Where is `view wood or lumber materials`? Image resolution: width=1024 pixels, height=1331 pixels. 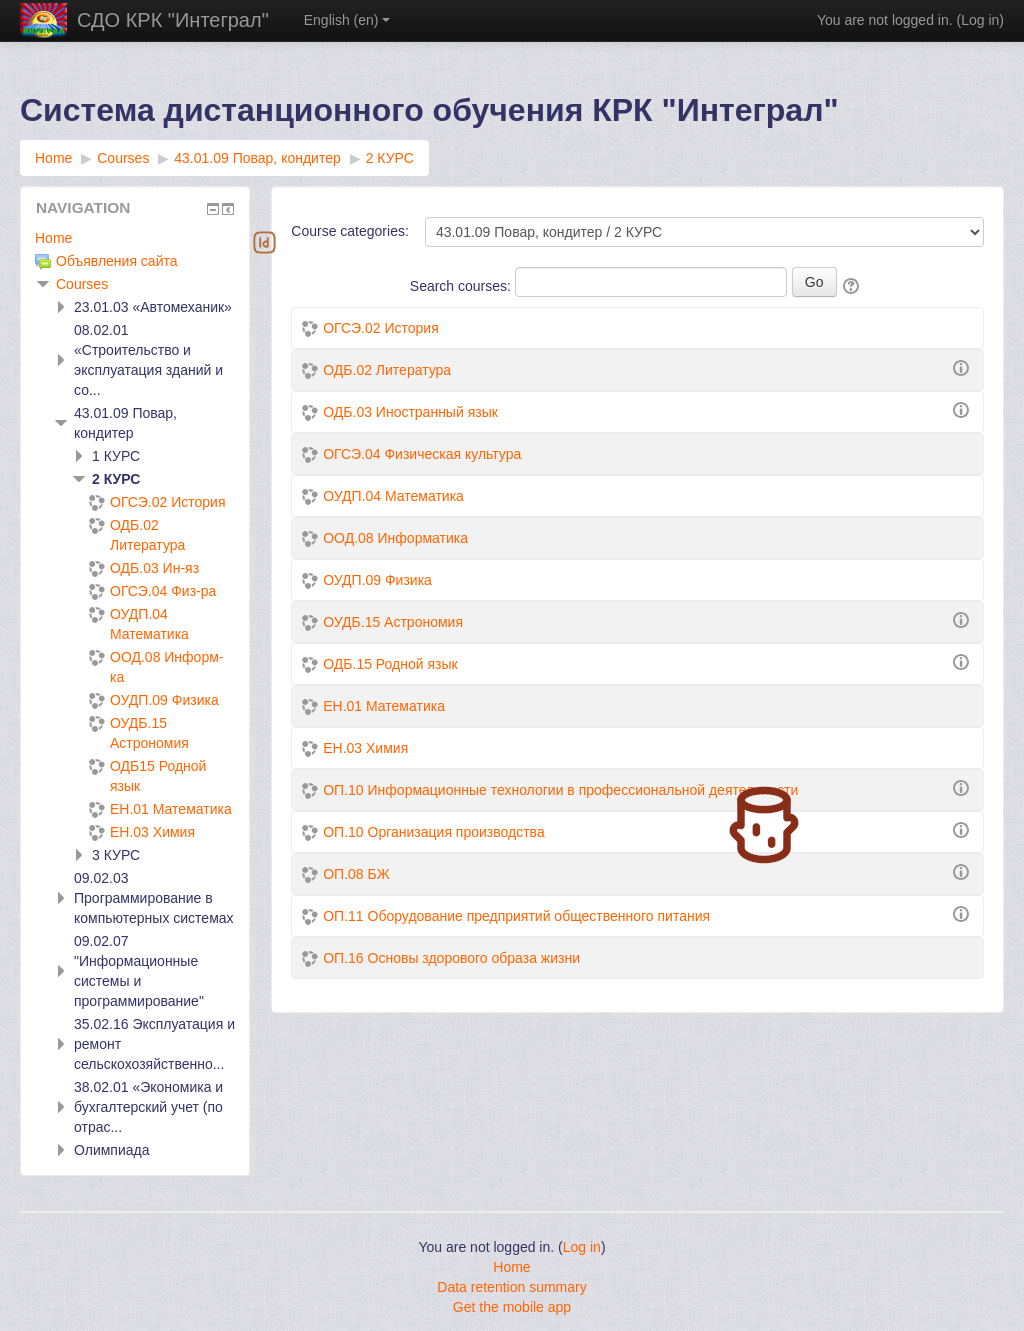
view wood or lumber materials is located at coordinates (764, 825).